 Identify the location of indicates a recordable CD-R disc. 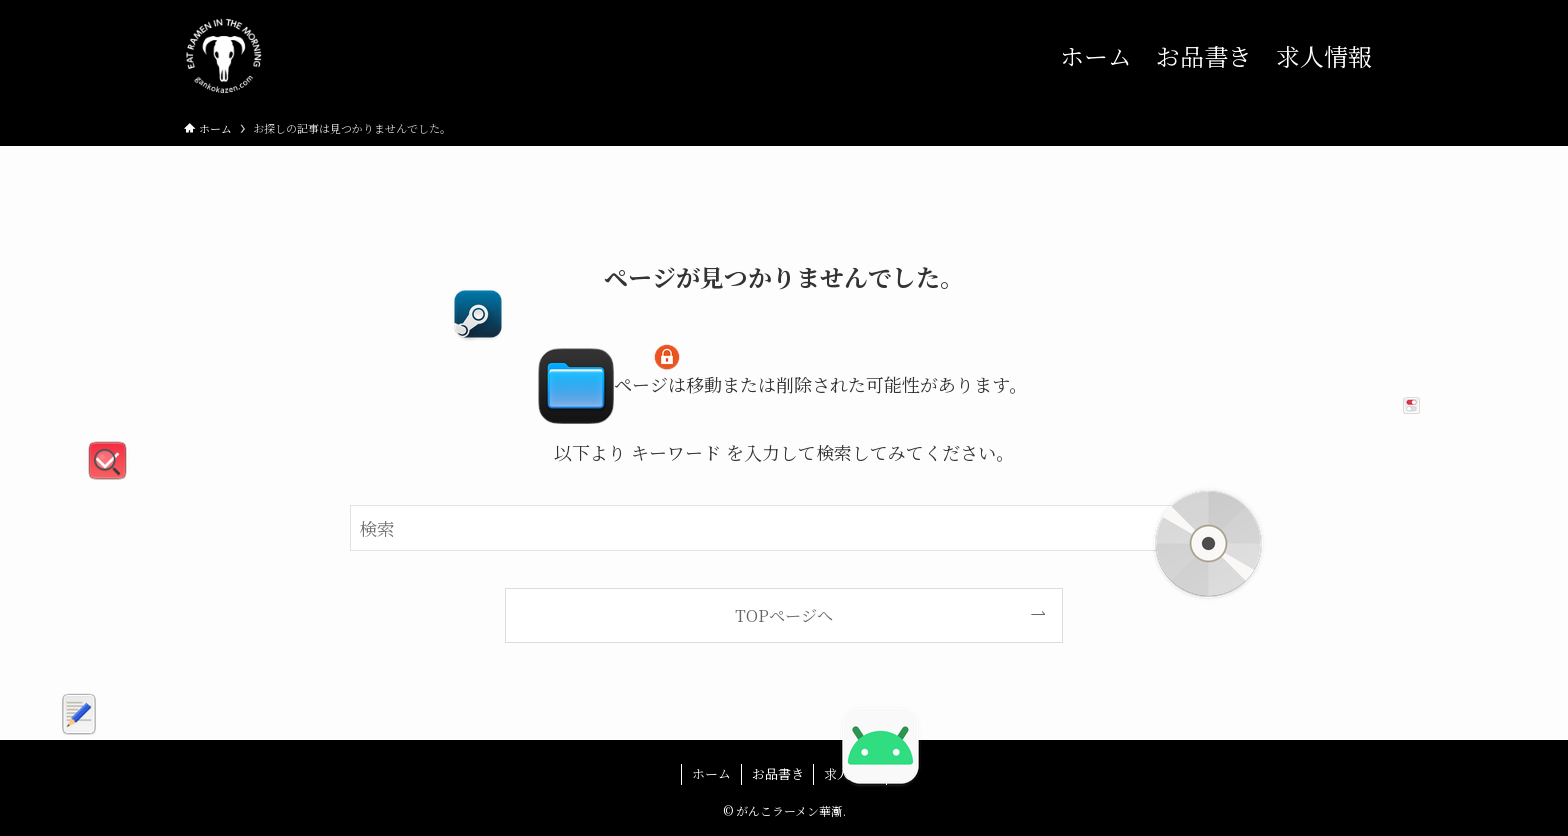
(1208, 543).